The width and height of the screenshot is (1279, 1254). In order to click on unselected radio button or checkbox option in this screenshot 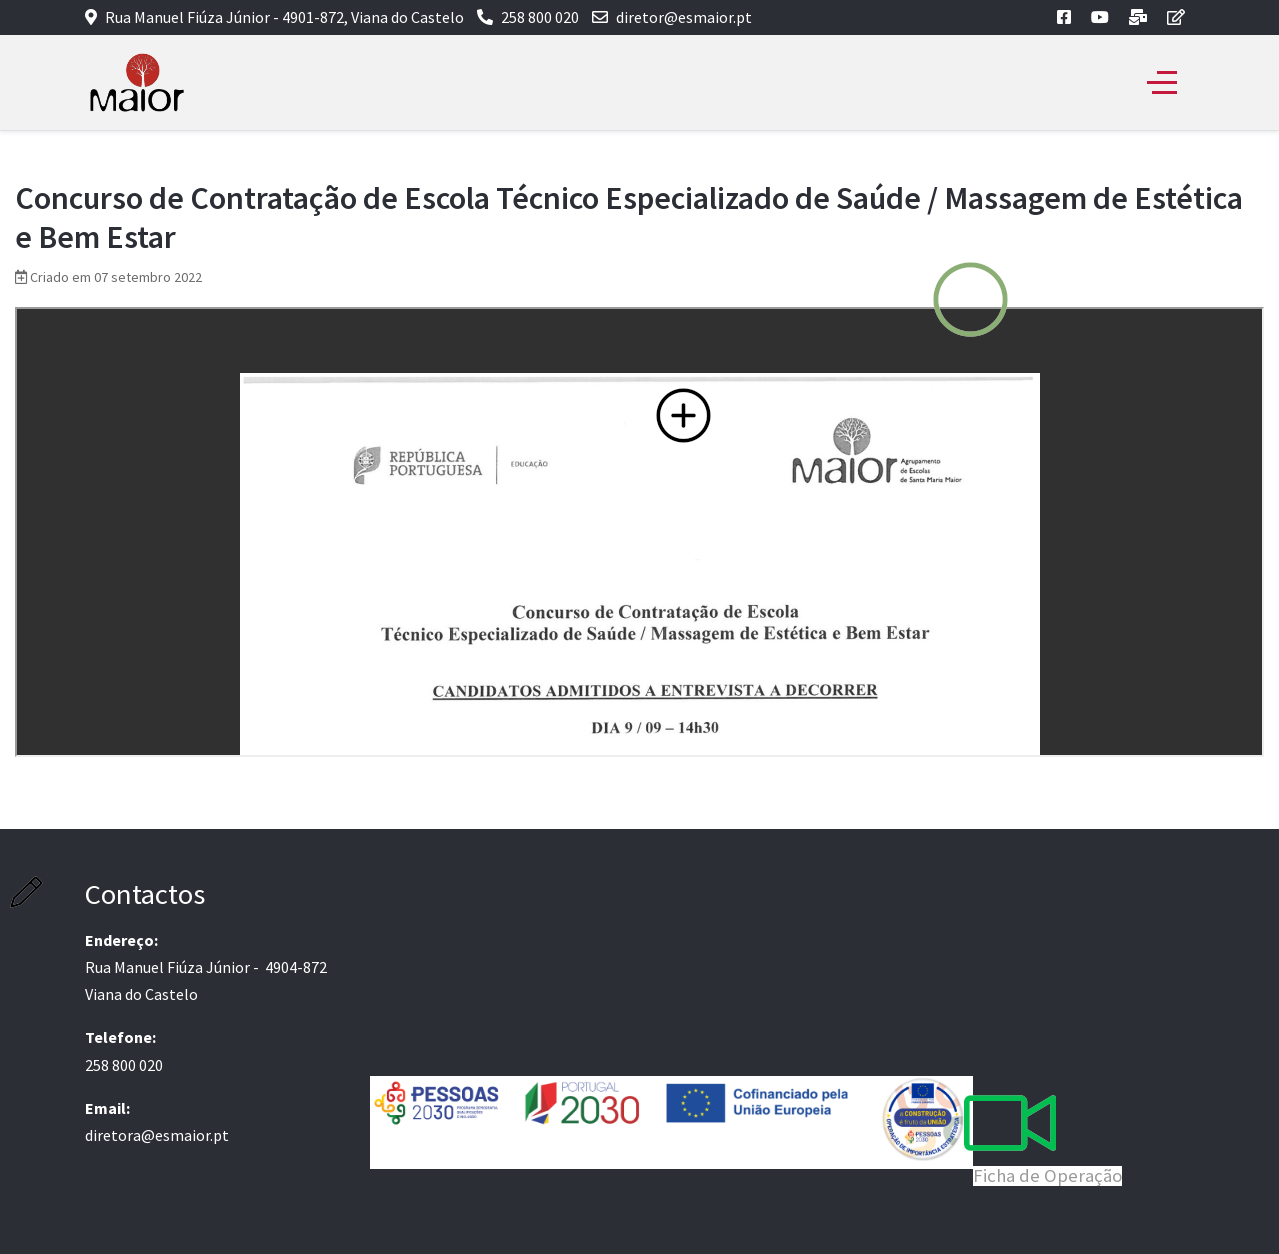, I will do `click(970, 299)`.